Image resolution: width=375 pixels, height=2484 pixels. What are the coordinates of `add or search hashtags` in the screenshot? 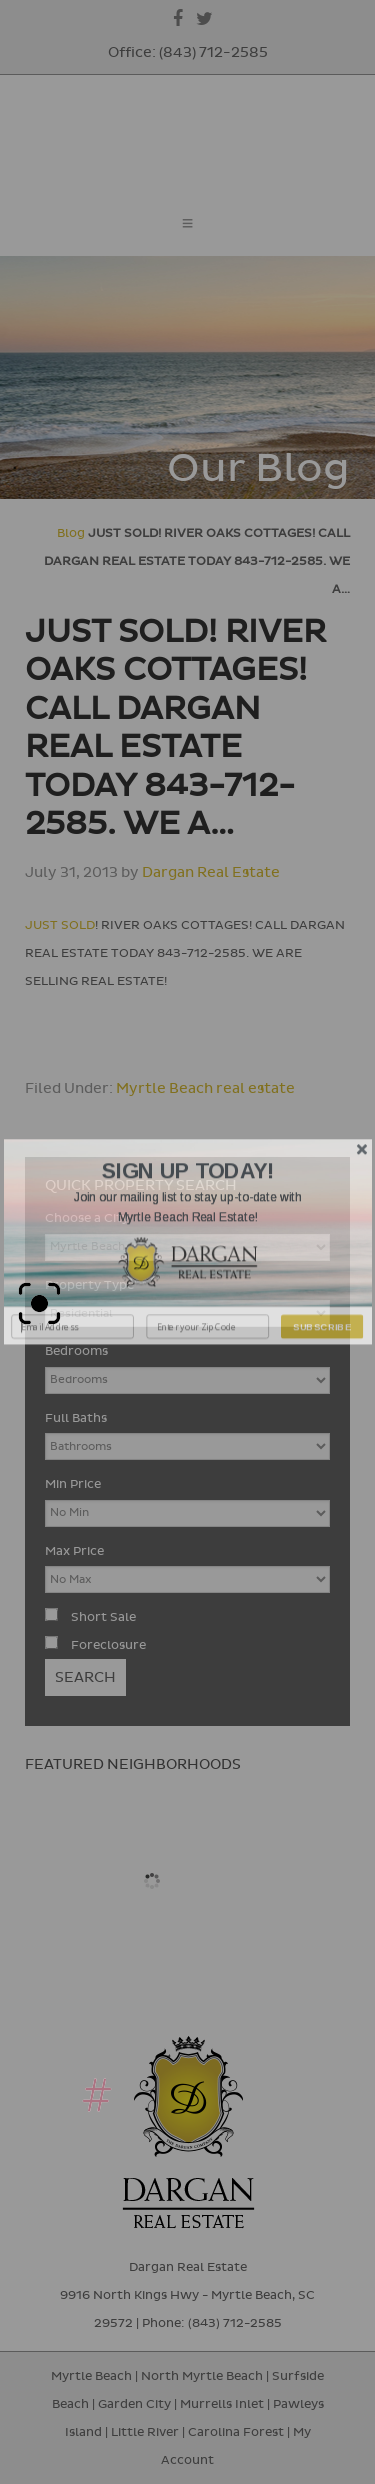 It's located at (97, 2095).